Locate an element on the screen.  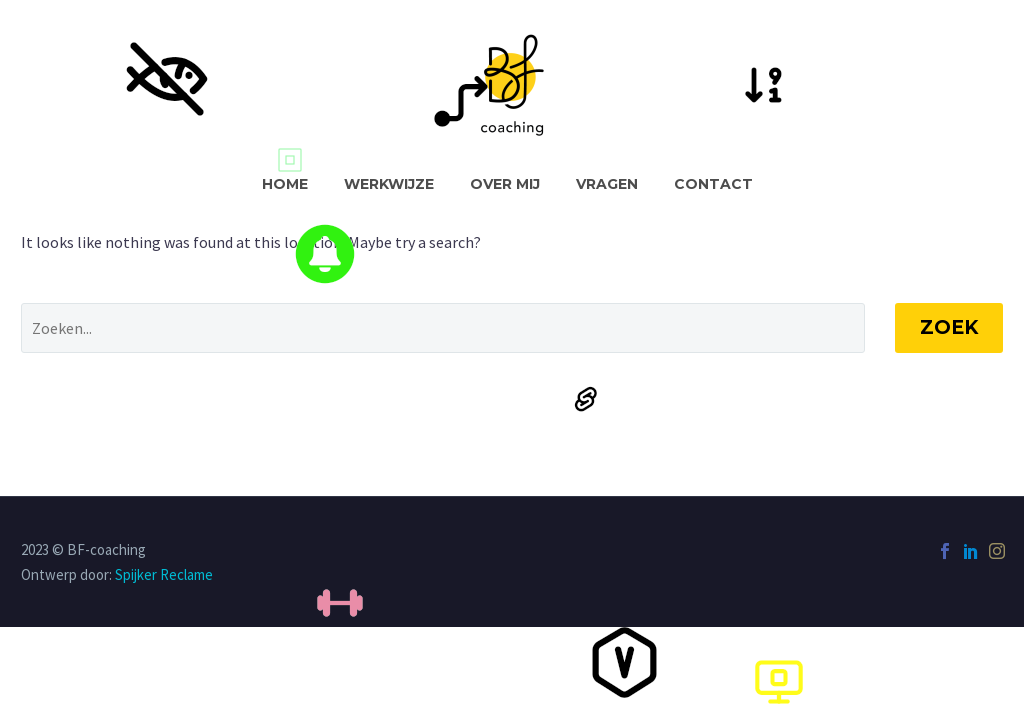
square payment services logo is located at coordinates (290, 160).